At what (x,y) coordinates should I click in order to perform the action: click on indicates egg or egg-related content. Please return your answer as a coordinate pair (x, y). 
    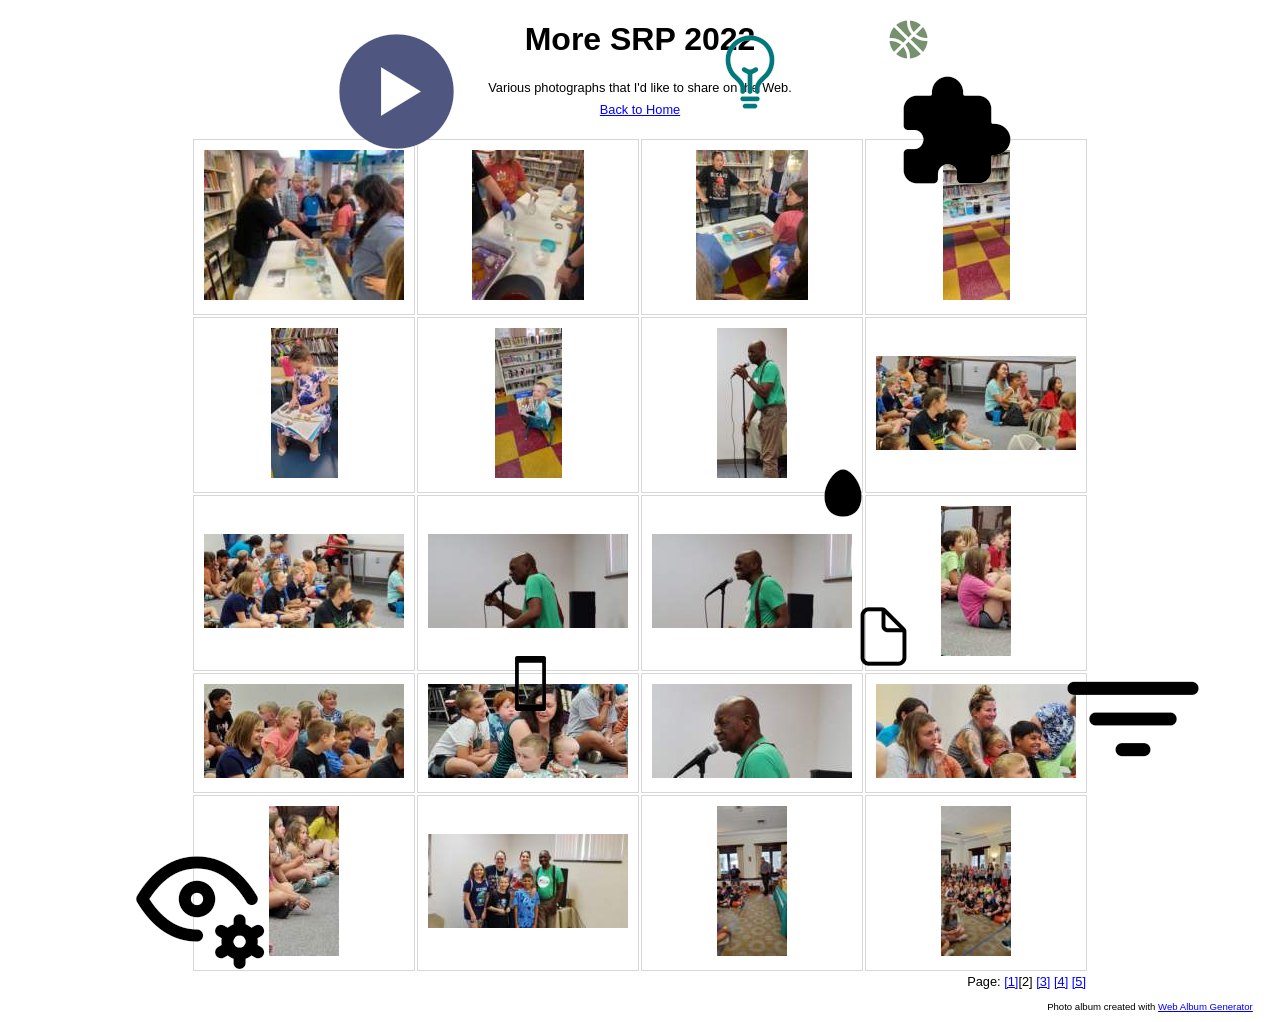
    Looking at the image, I should click on (843, 493).